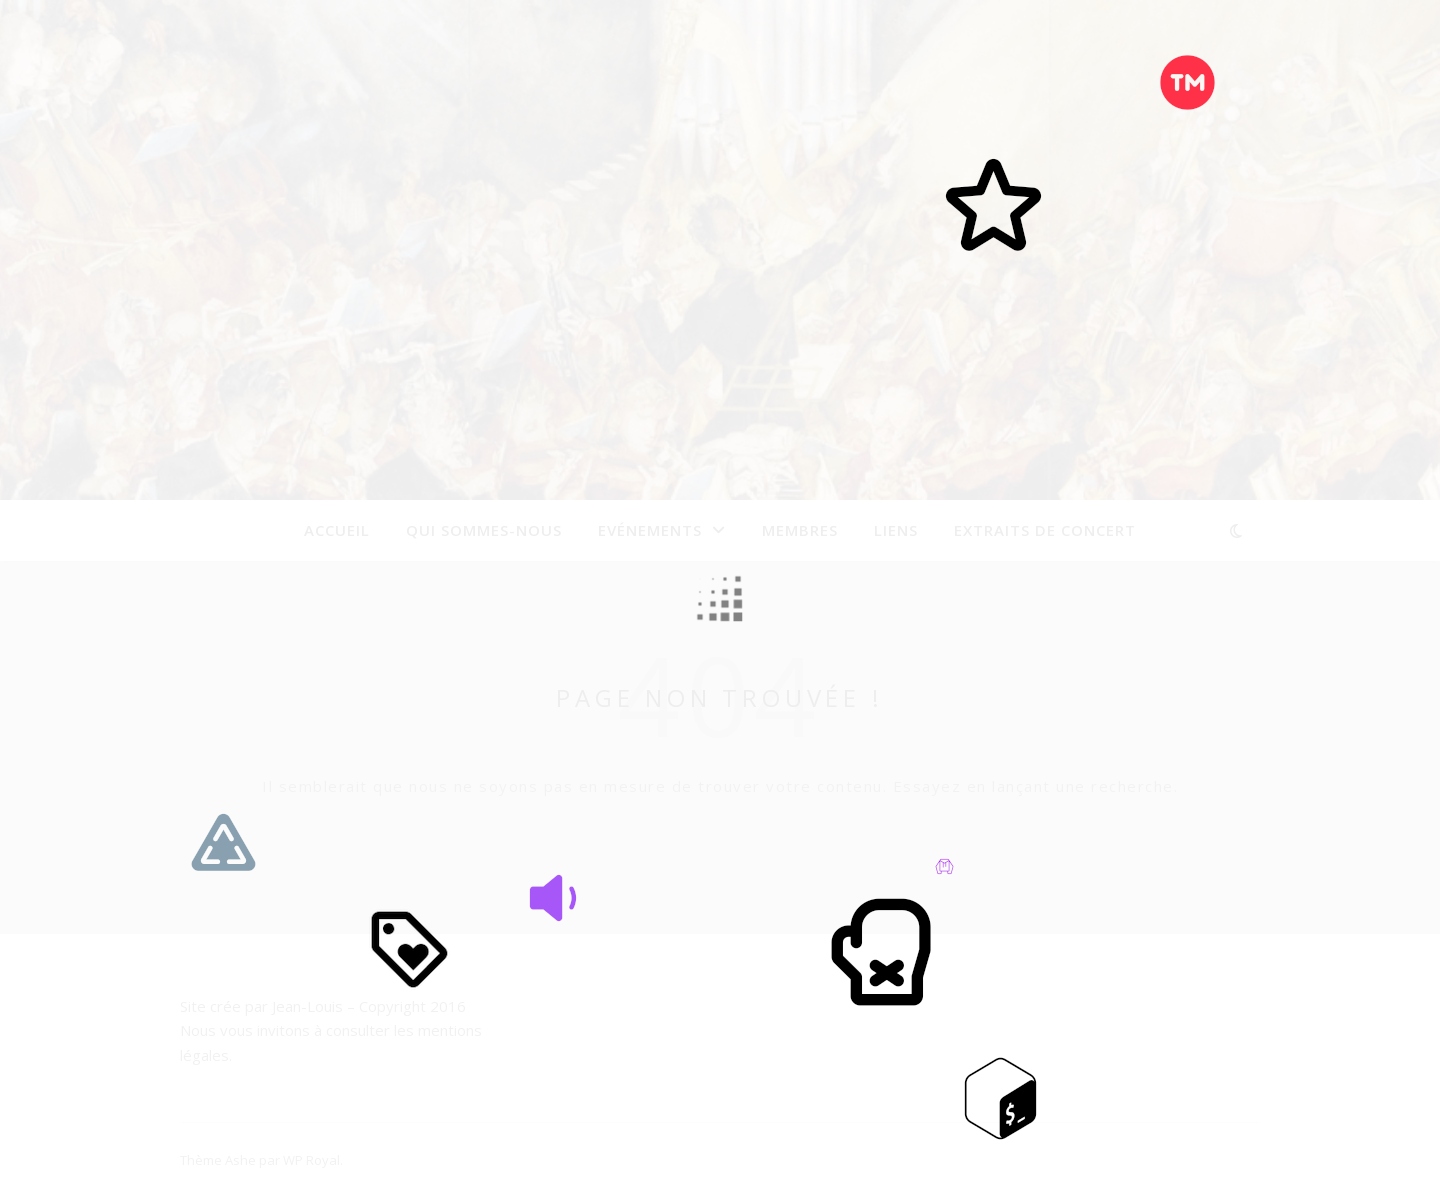 This screenshot has height=1198, width=1440. What do you see at coordinates (883, 954) in the screenshot?
I see `access boxing or combat sports content` at bounding box center [883, 954].